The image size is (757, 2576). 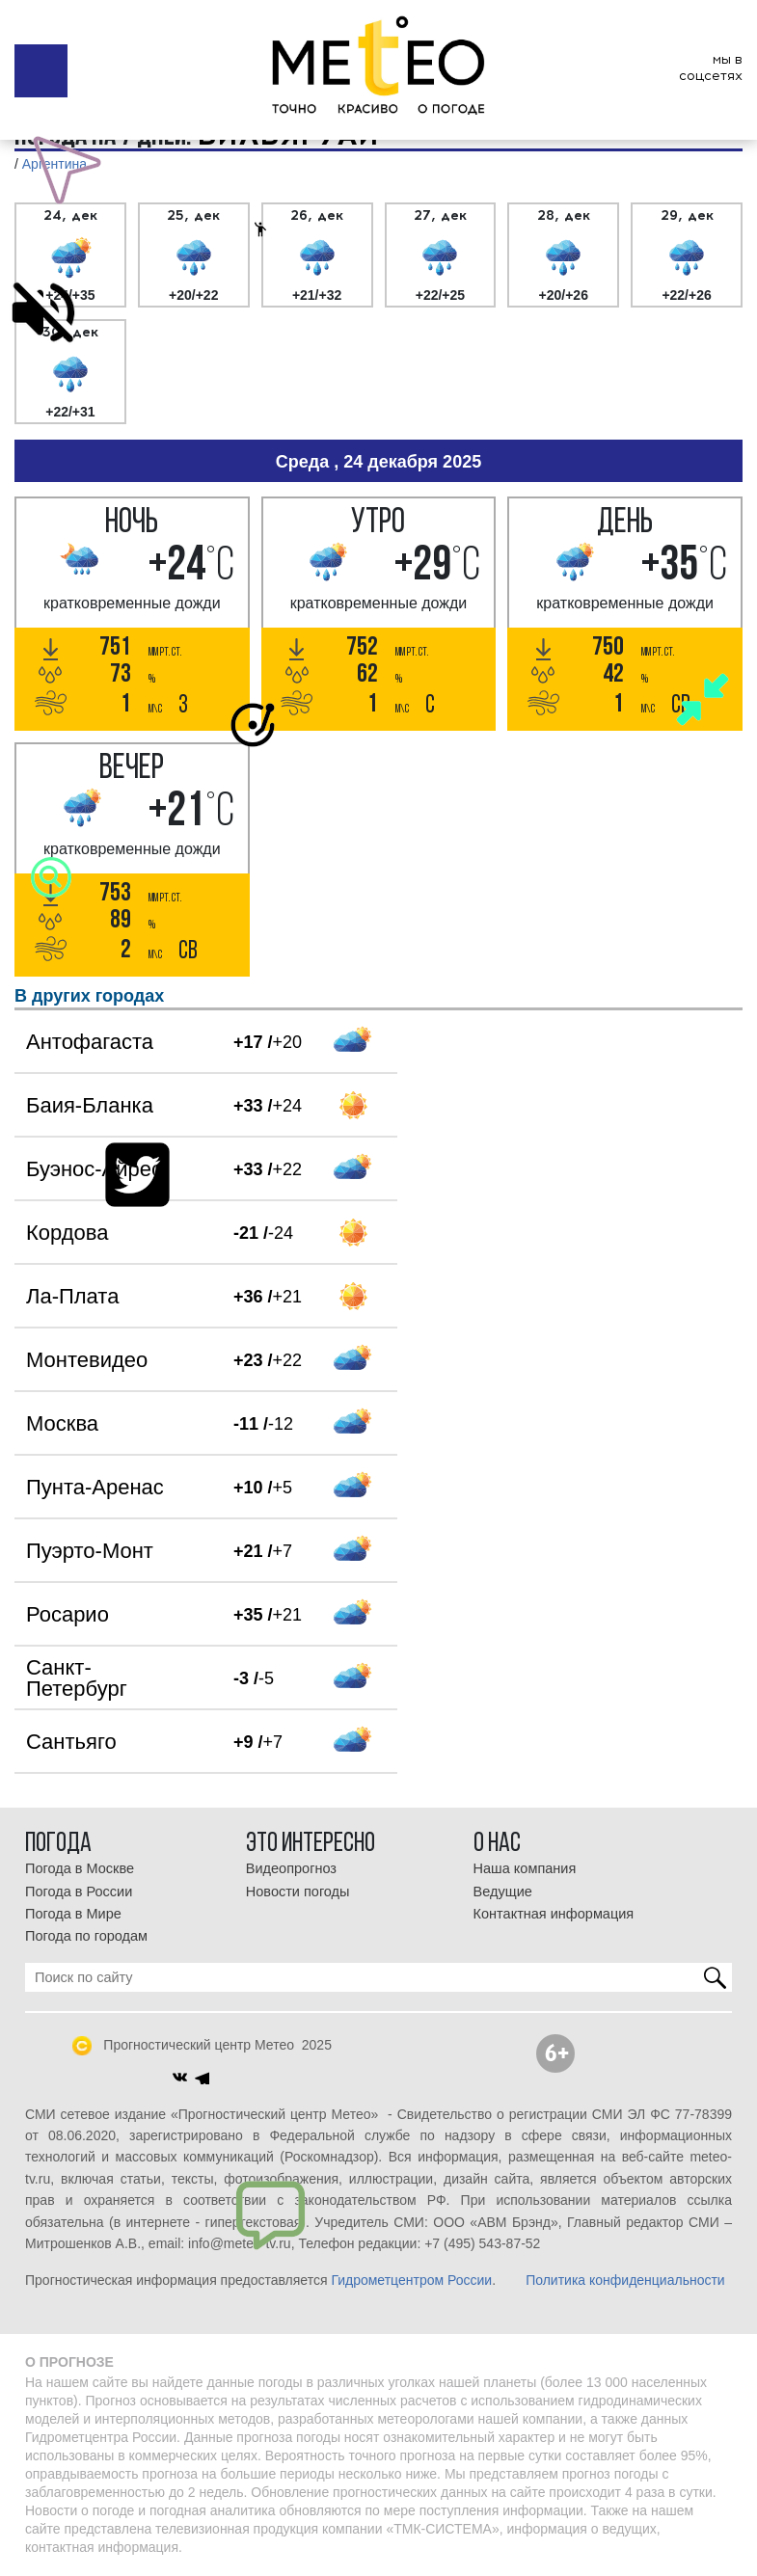 I want to click on share to Twitter, so click(x=137, y=1174).